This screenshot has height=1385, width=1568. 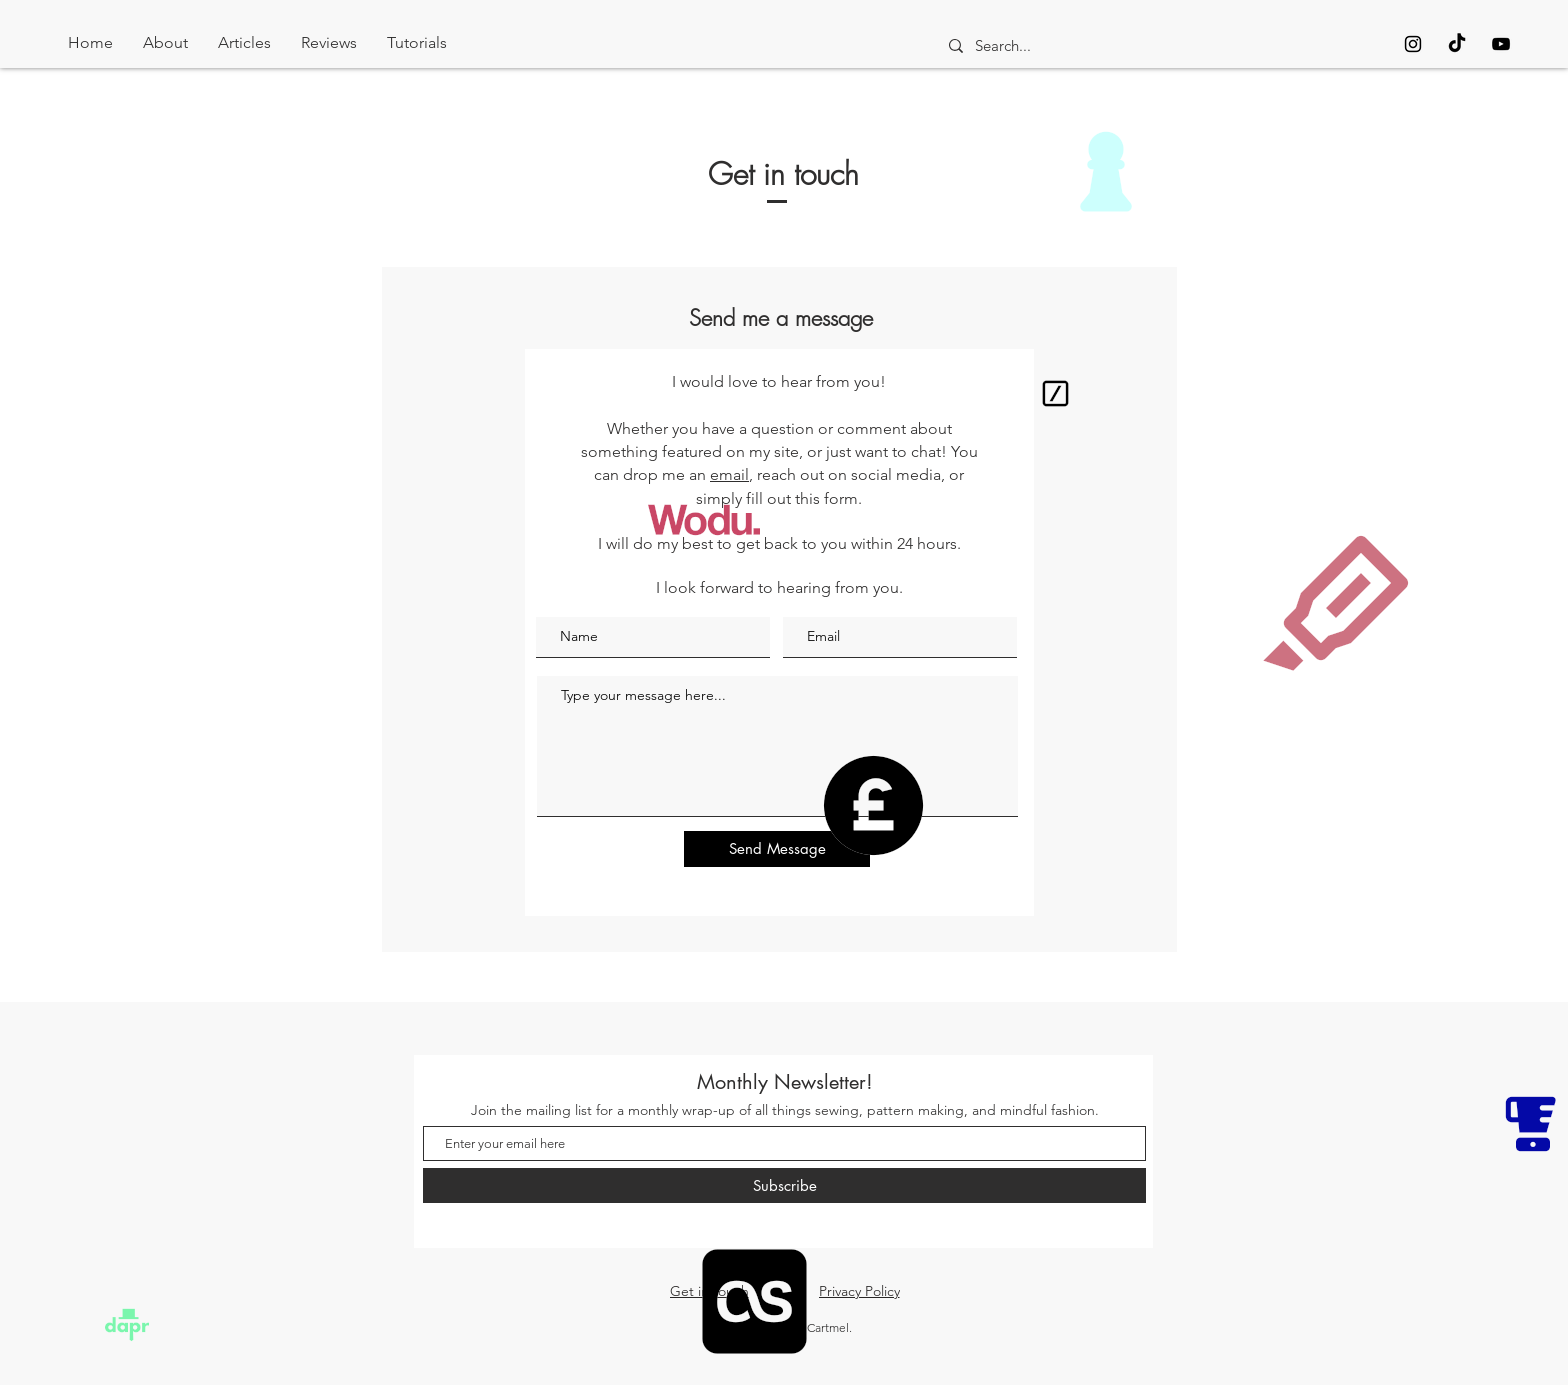 What do you see at coordinates (127, 1325) in the screenshot?
I see `dapr distributed application runtime logo` at bounding box center [127, 1325].